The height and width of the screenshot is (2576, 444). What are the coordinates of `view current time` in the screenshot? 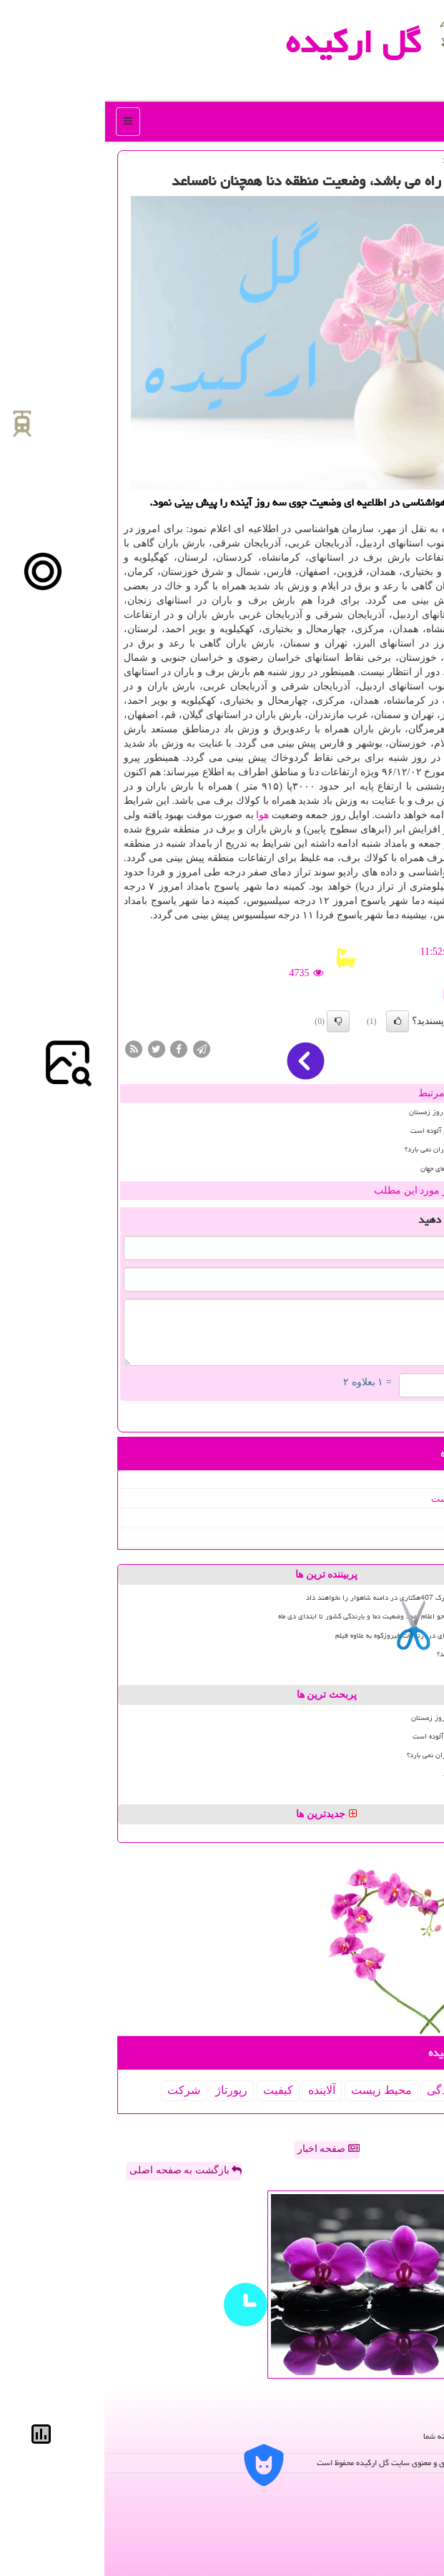 It's located at (245, 2304).